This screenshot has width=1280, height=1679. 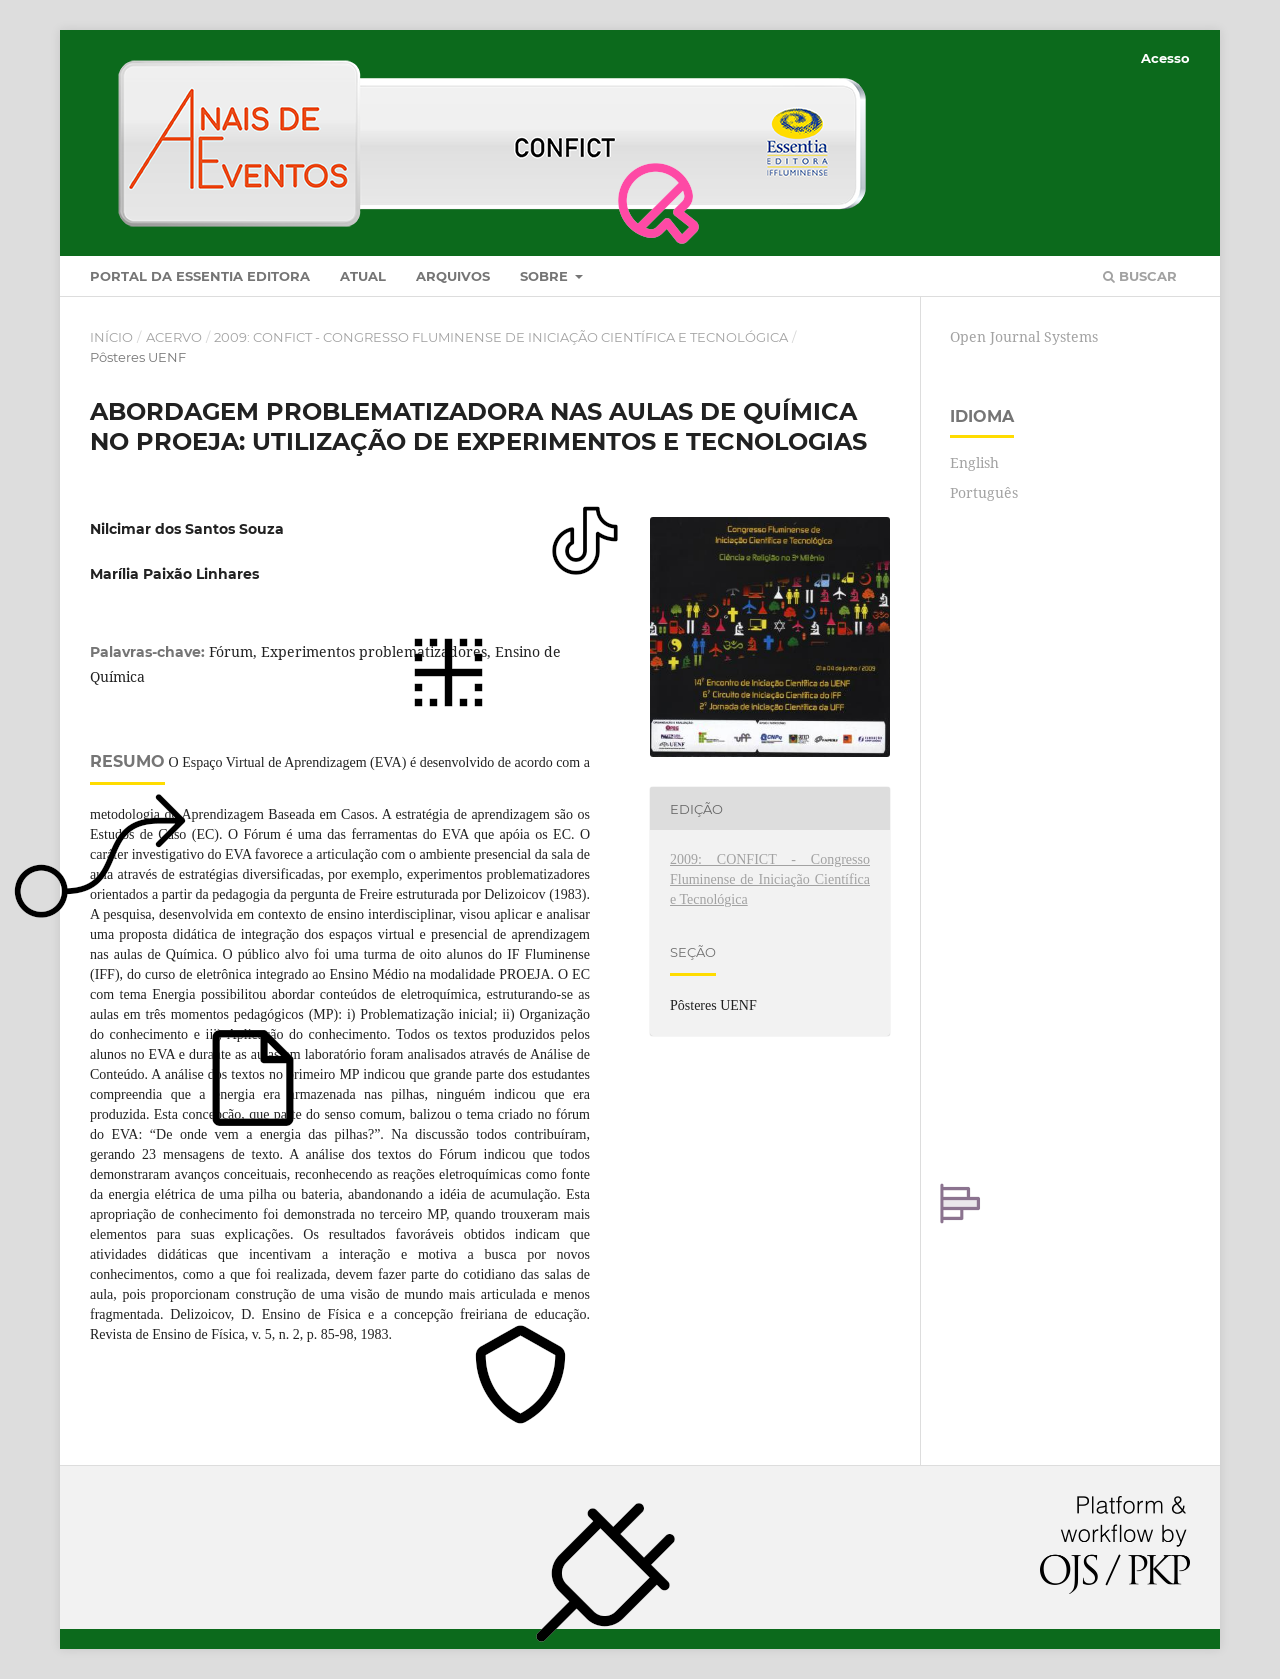 What do you see at coordinates (520, 1374) in the screenshot?
I see `access security settings` at bounding box center [520, 1374].